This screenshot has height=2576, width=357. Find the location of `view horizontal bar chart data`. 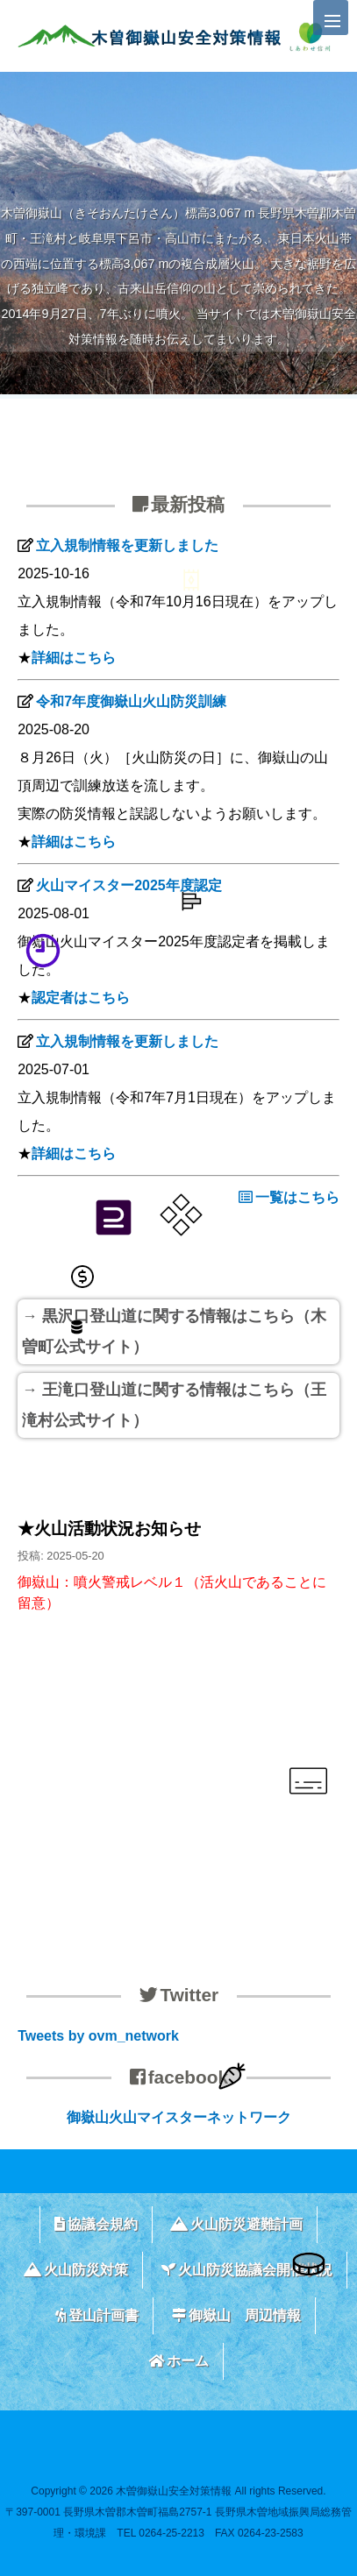

view horizontal bar chart data is located at coordinates (190, 901).